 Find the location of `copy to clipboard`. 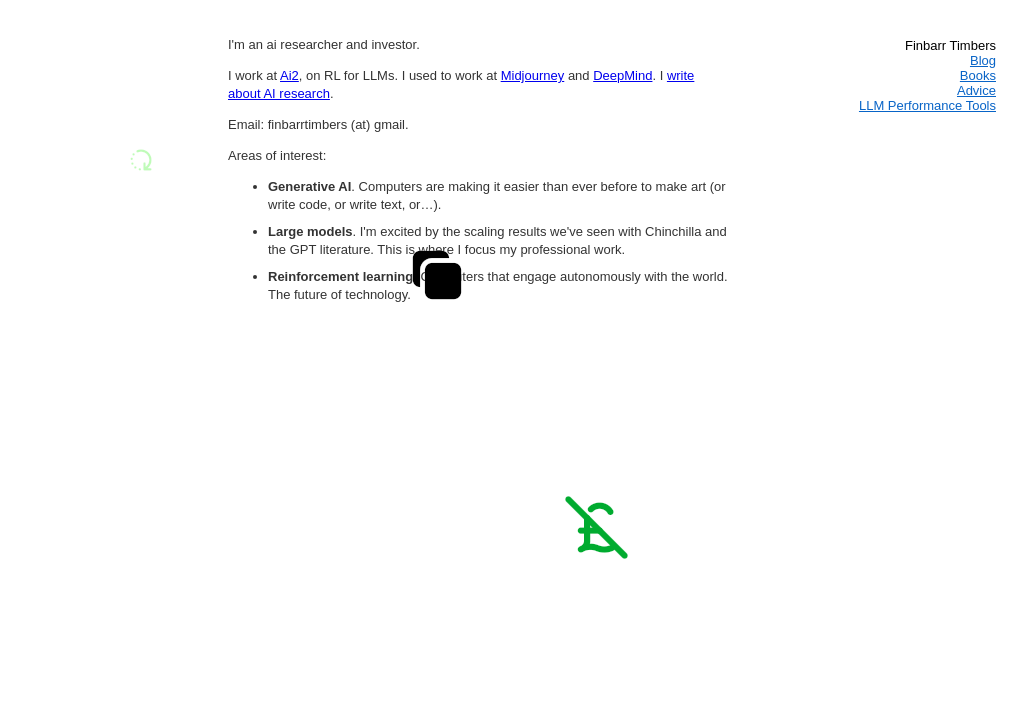

copy to clipboard is located at coordinates (437, 275).